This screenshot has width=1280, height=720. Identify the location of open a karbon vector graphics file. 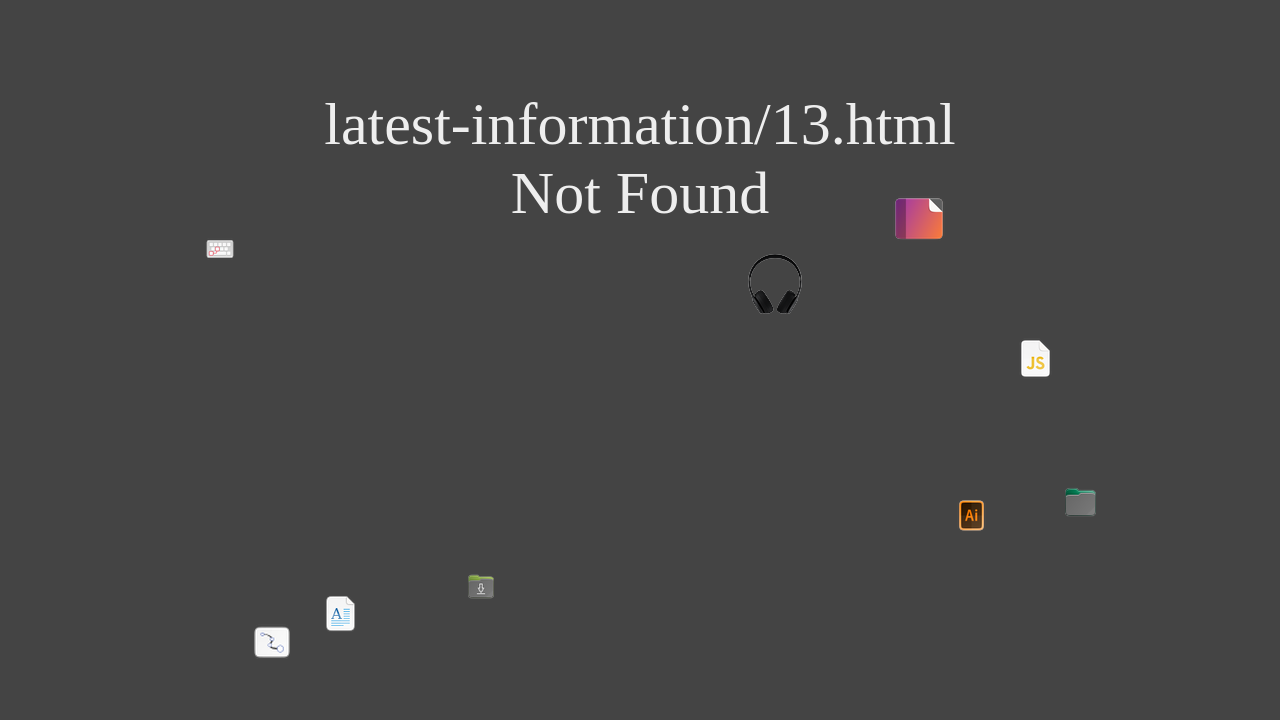
(272, 641).